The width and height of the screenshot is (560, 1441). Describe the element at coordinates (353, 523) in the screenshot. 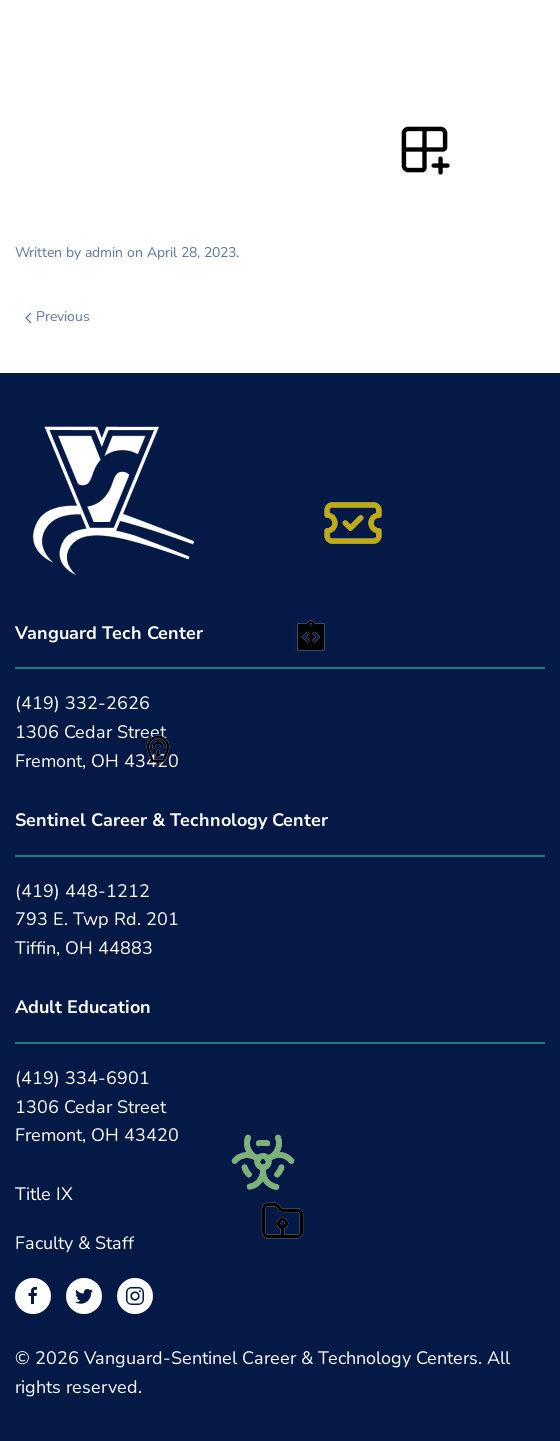

I see `confirmed ticket or booking` at that location.